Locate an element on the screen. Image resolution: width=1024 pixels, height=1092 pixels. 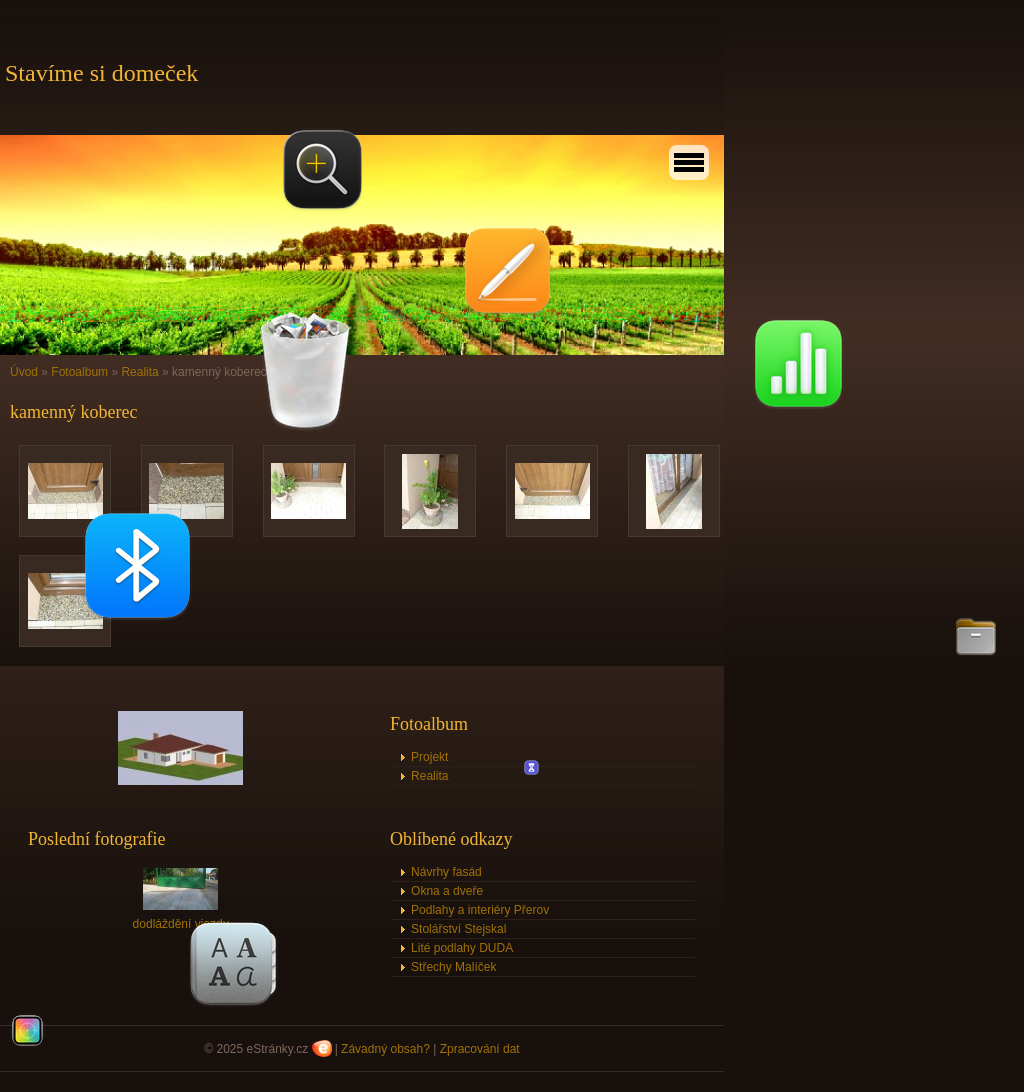
open Screen Time settings is located at coordinates (531, 767).